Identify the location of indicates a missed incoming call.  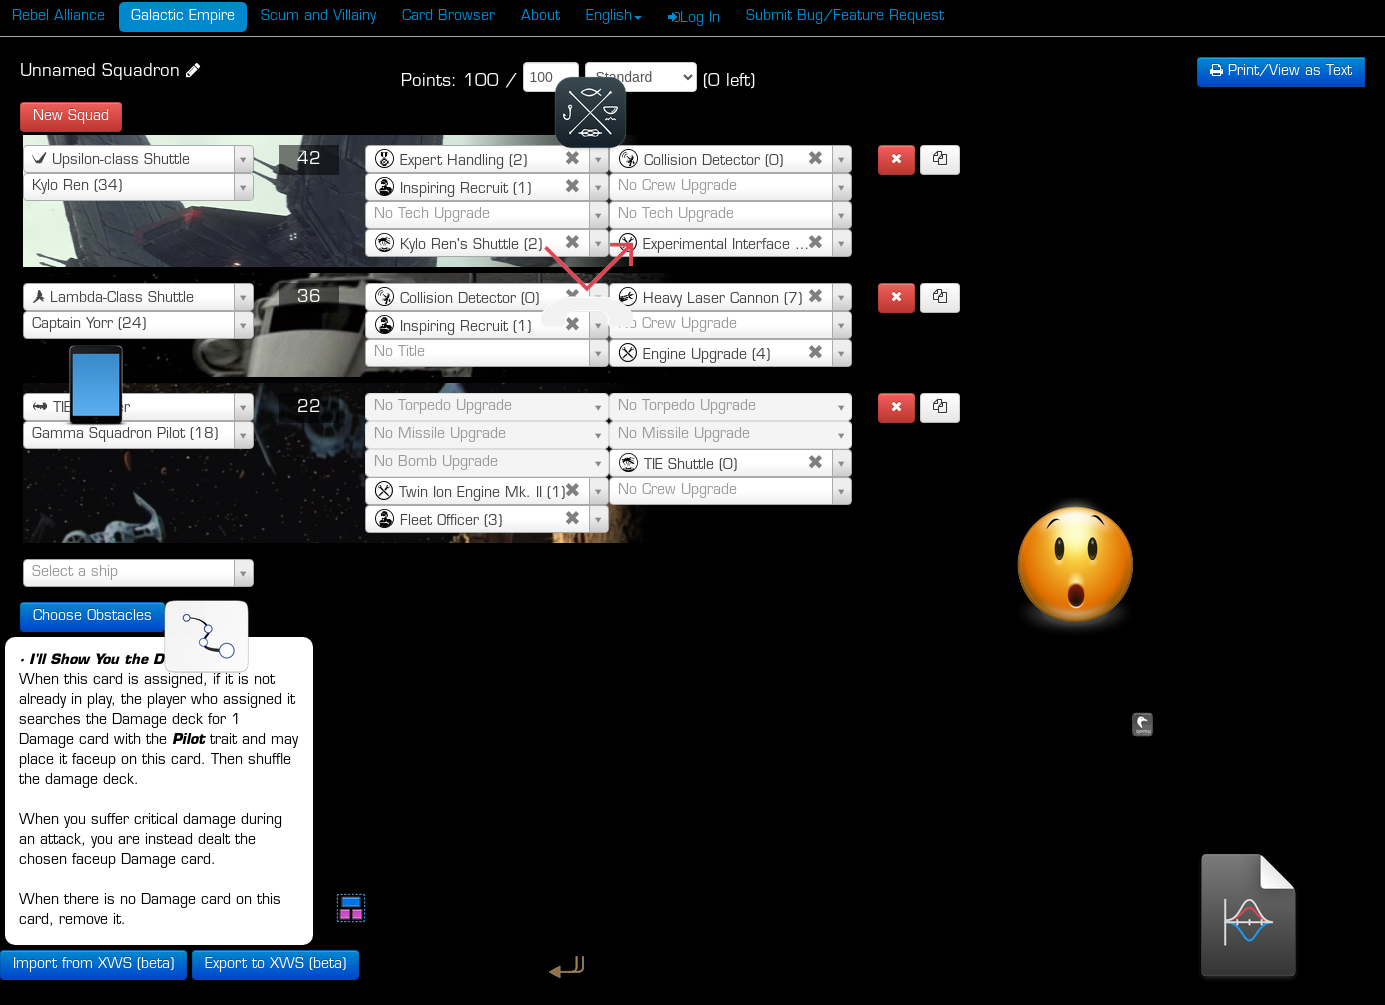
(587, 285).